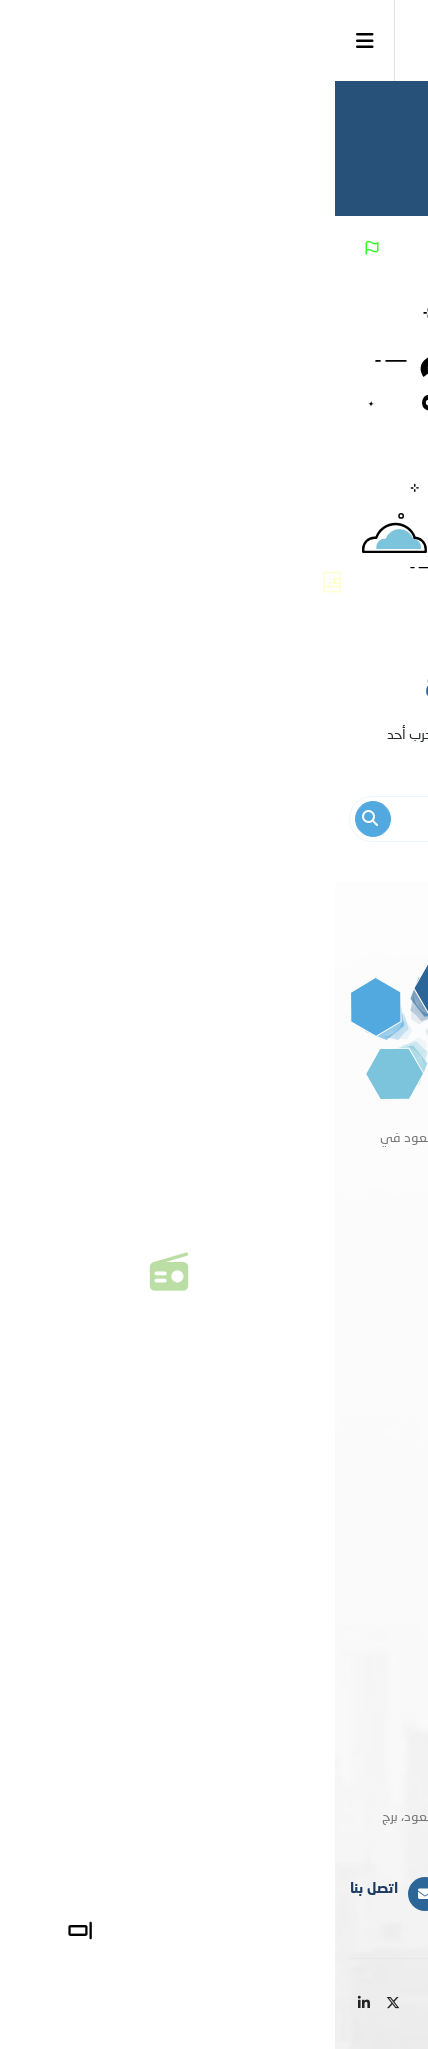  I want to click on flag or mark an item for follow-up, so click(371, 247).